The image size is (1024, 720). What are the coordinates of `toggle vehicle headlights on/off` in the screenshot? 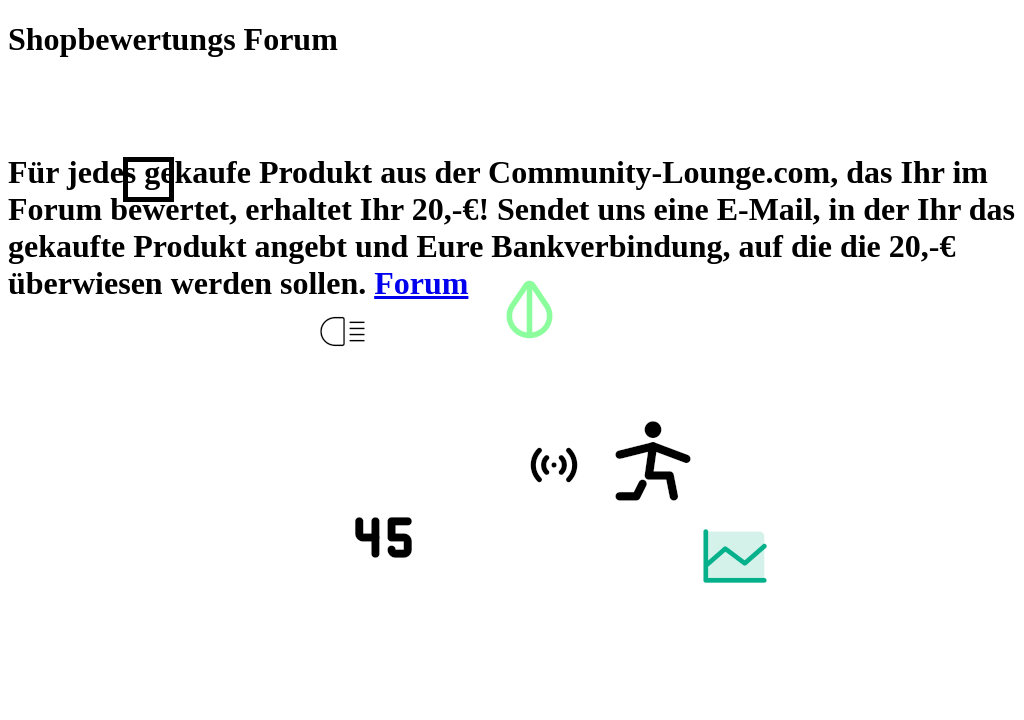 It's located at (342, 331).